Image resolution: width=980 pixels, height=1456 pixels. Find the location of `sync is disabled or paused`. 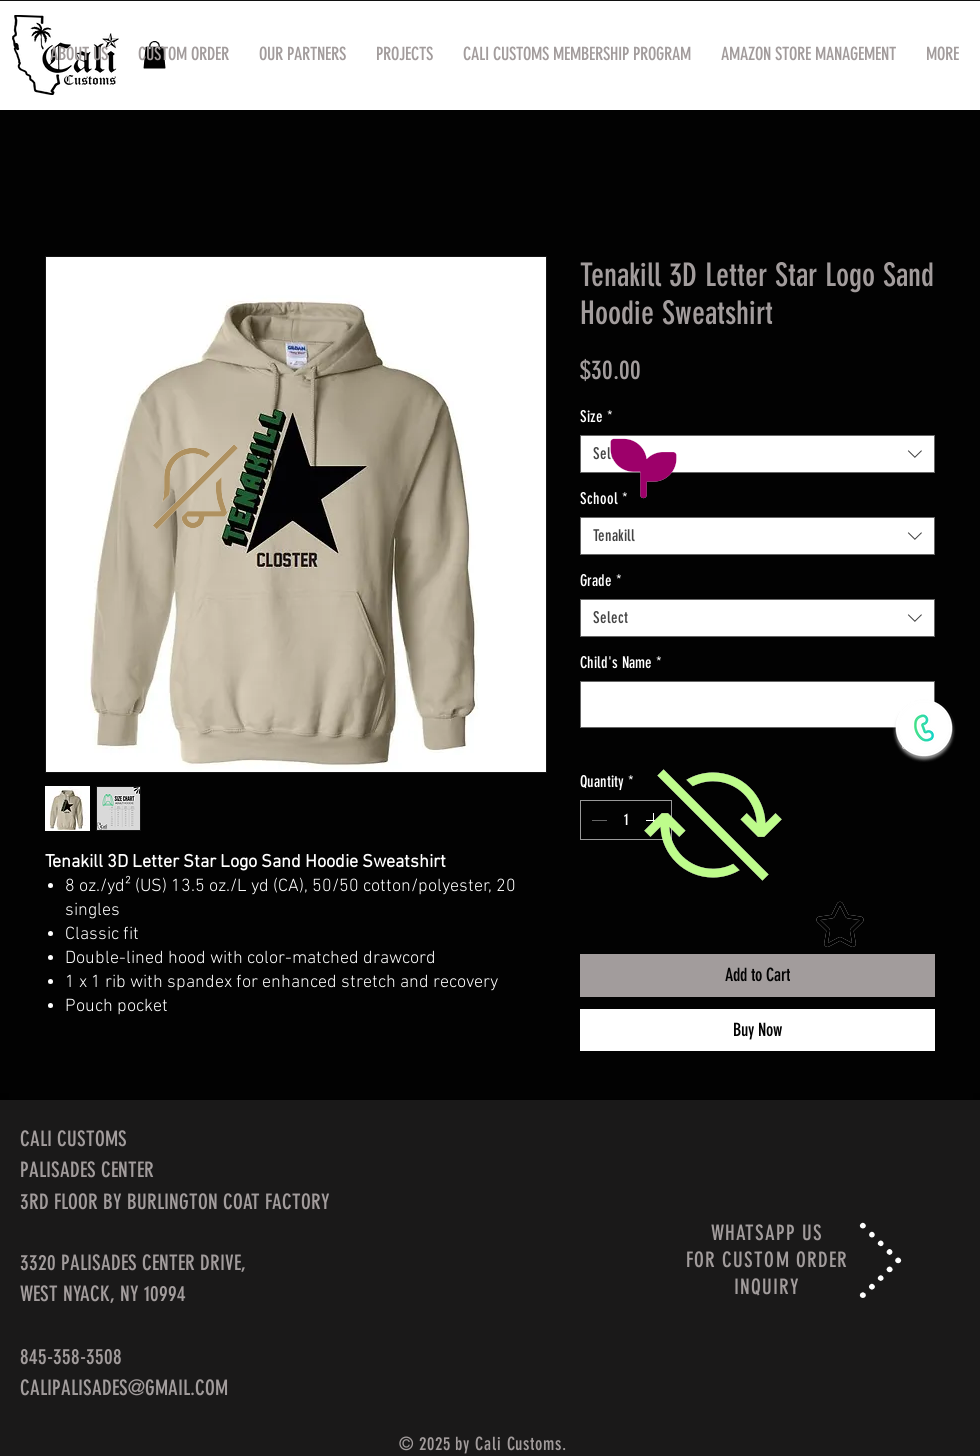

sync is disabled or paused is located at coordinates (713, 825).